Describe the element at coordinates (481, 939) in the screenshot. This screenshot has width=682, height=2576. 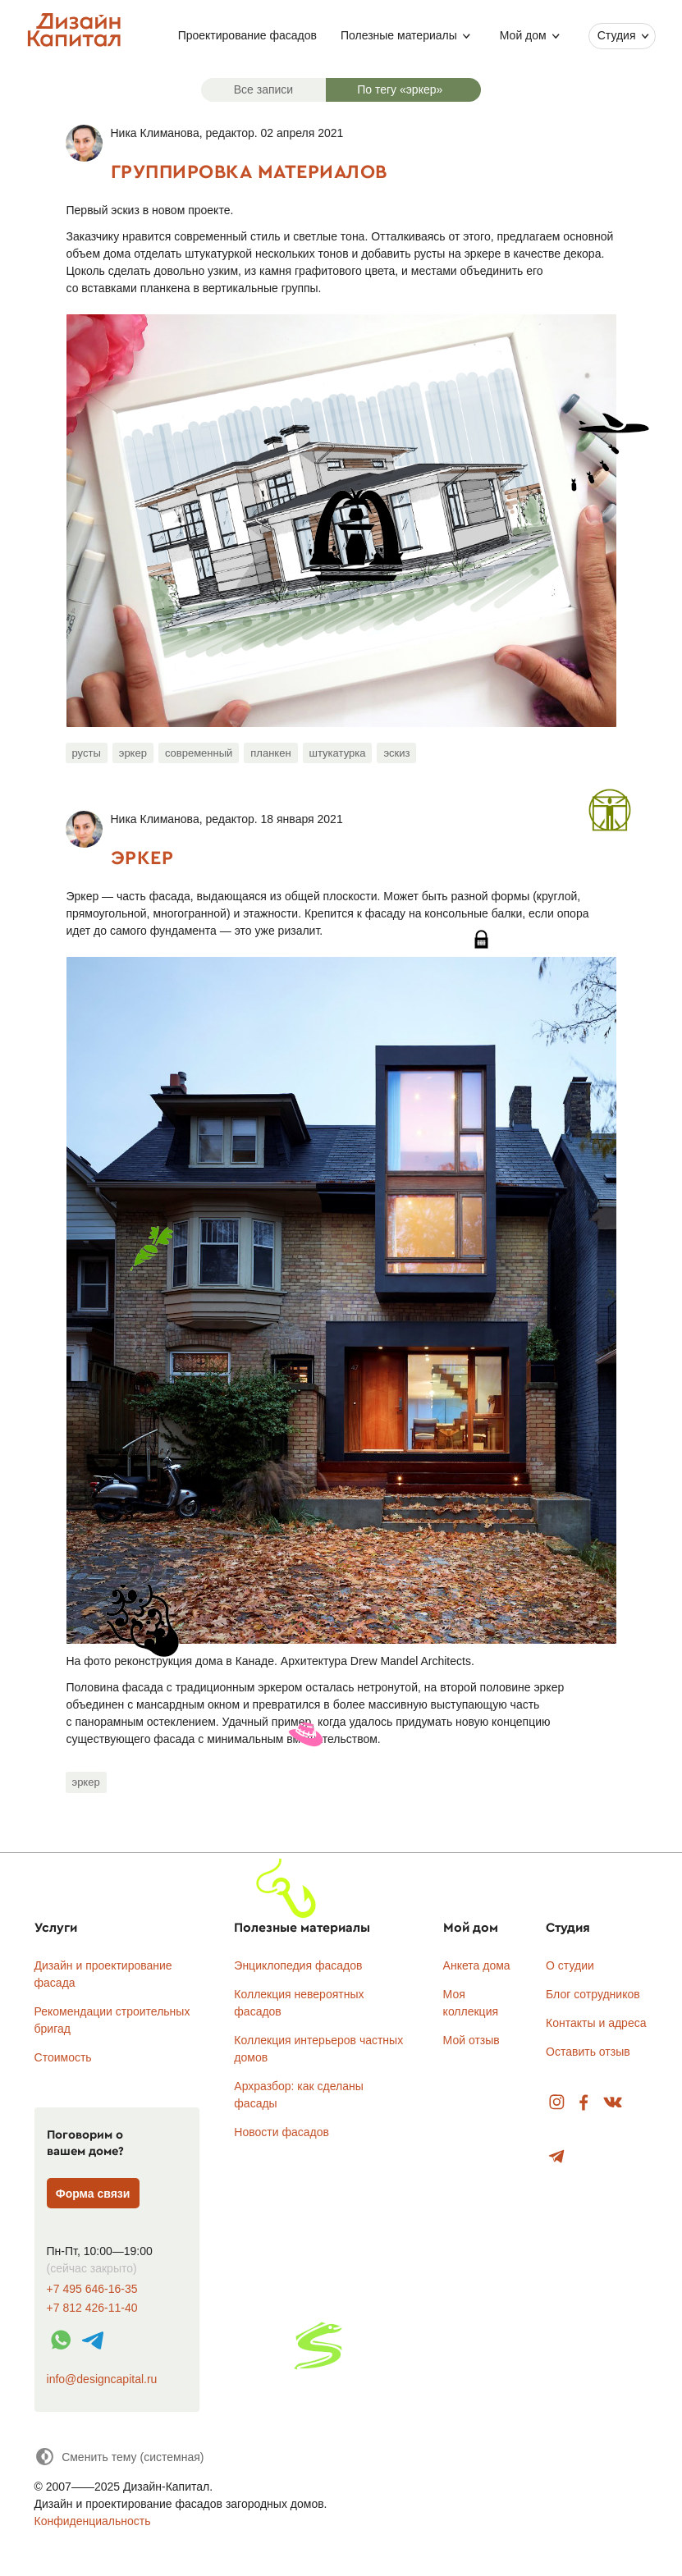
I see `set or manage a security passcode` at that location.